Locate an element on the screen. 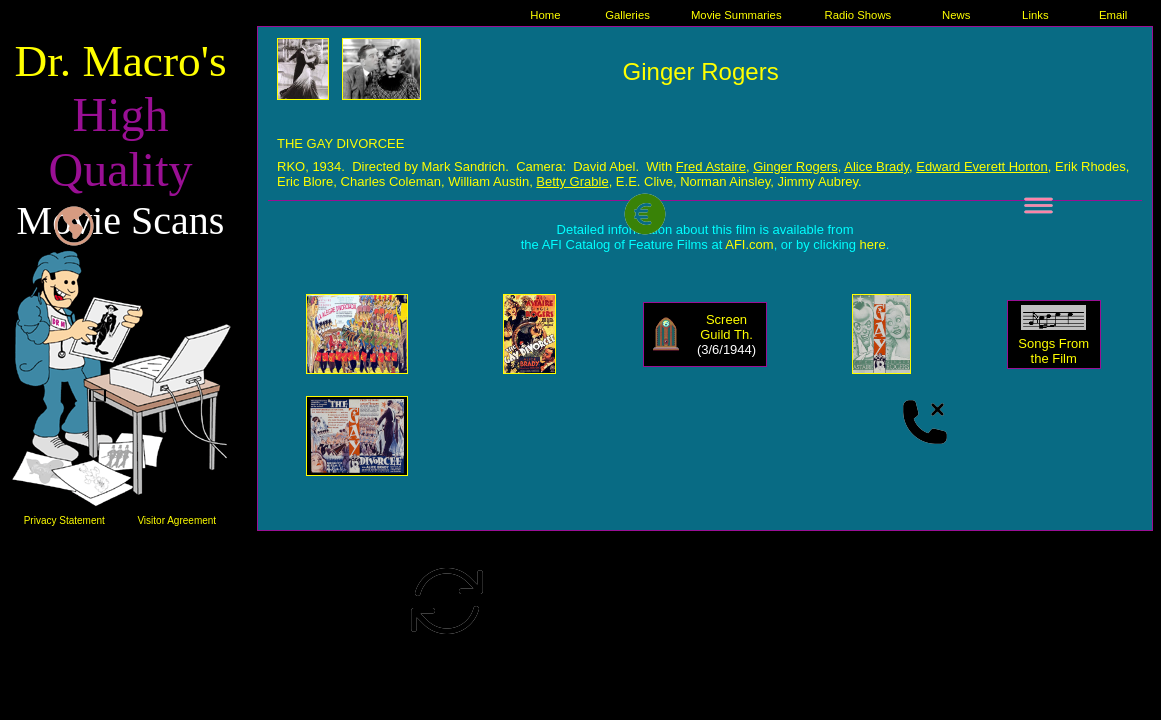 This screenshot has height=720, width=1161. view price or amount in euros is located at coordinates (645, 214).